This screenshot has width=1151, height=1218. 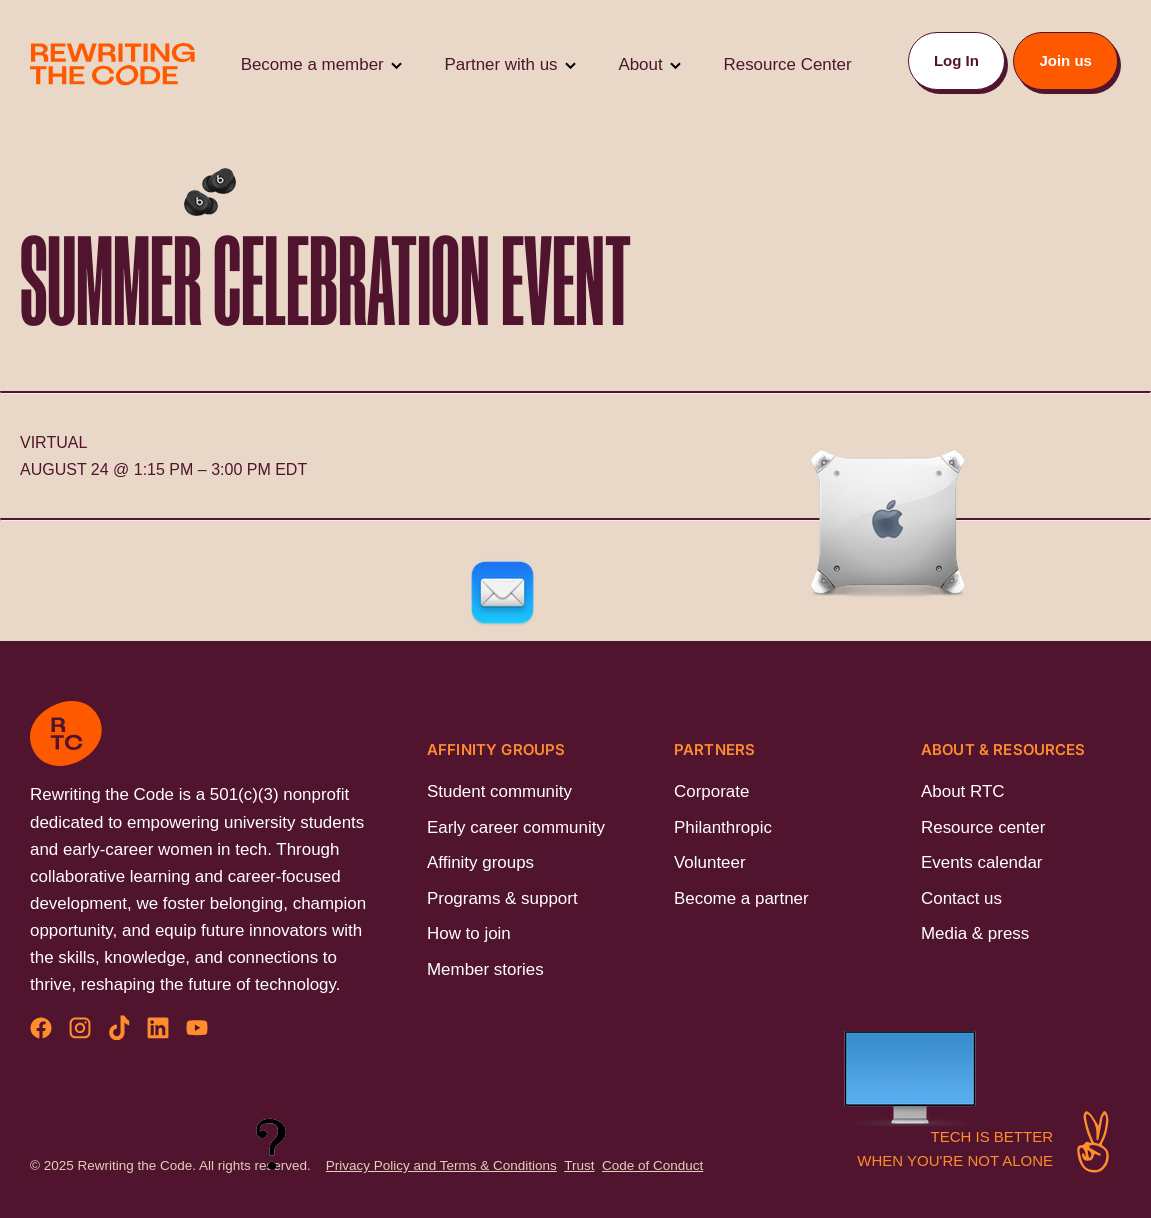 I want to click on open the mail app, so click(x=502, y=592).